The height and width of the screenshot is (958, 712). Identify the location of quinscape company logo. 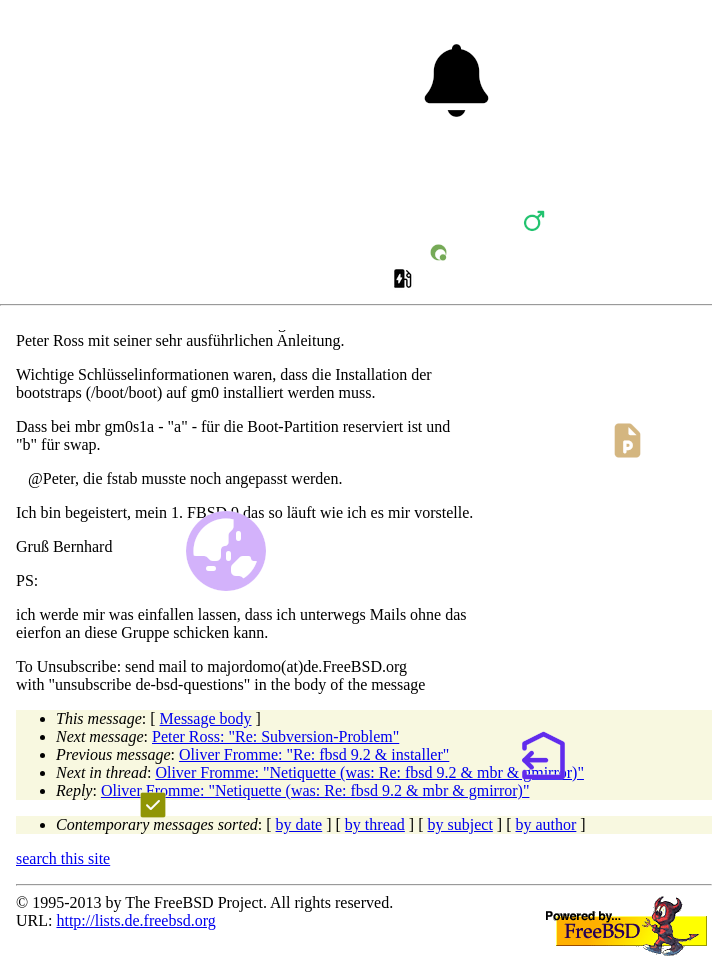
(438, 252).